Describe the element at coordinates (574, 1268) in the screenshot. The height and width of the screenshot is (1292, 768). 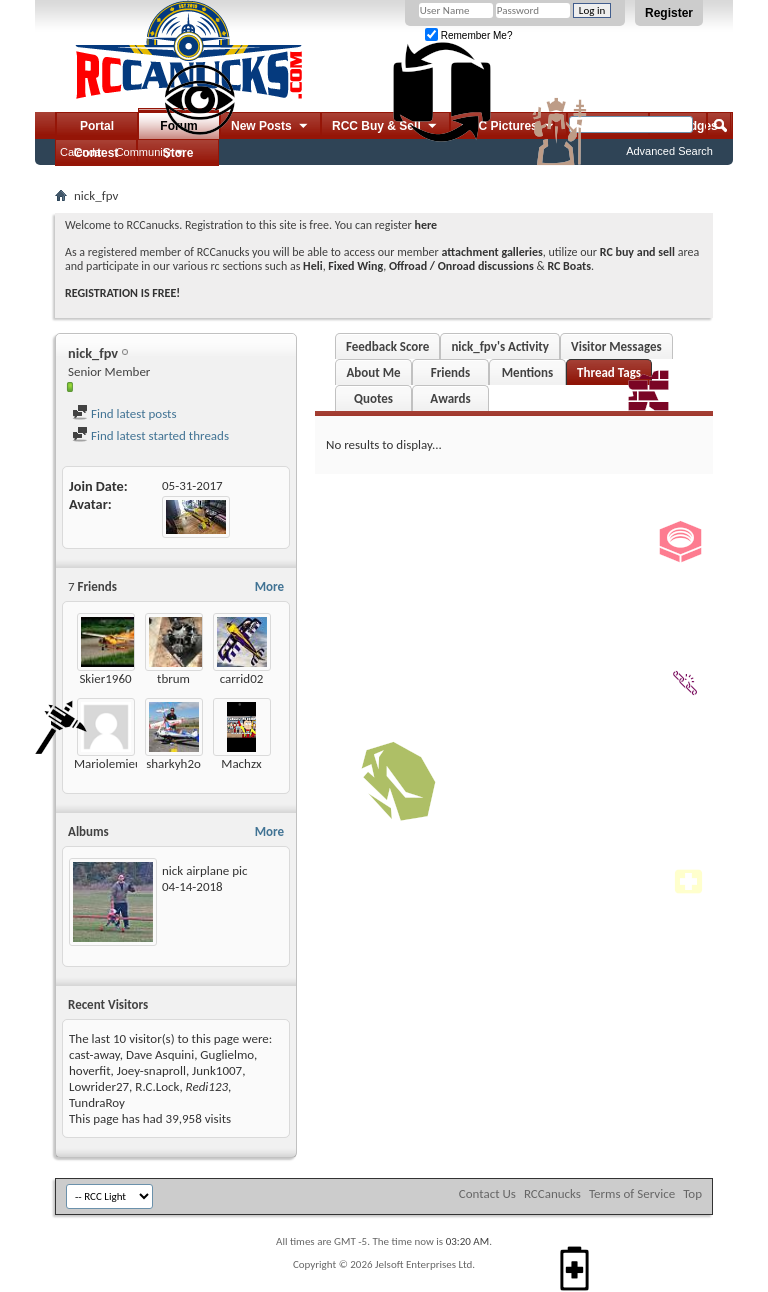
I see `add battery or enable battery saver mode` at that location.